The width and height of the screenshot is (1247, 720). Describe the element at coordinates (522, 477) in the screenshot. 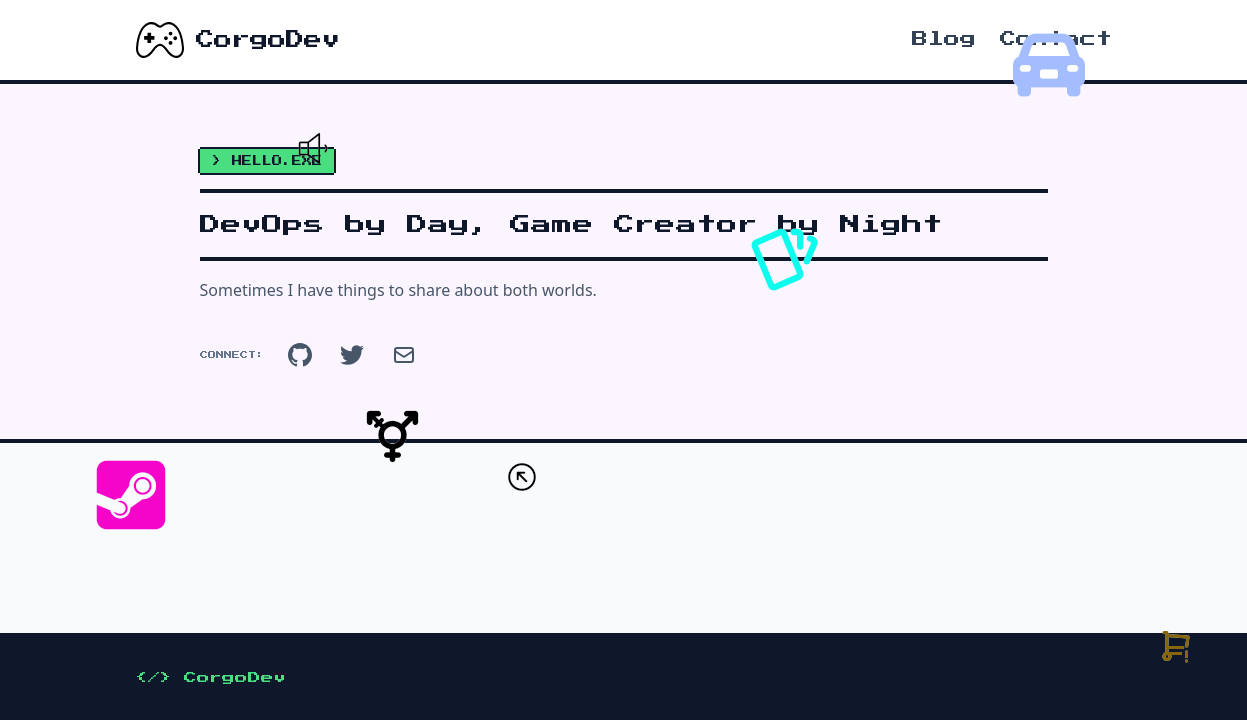

I see `navigate back to previous screen` at that location.